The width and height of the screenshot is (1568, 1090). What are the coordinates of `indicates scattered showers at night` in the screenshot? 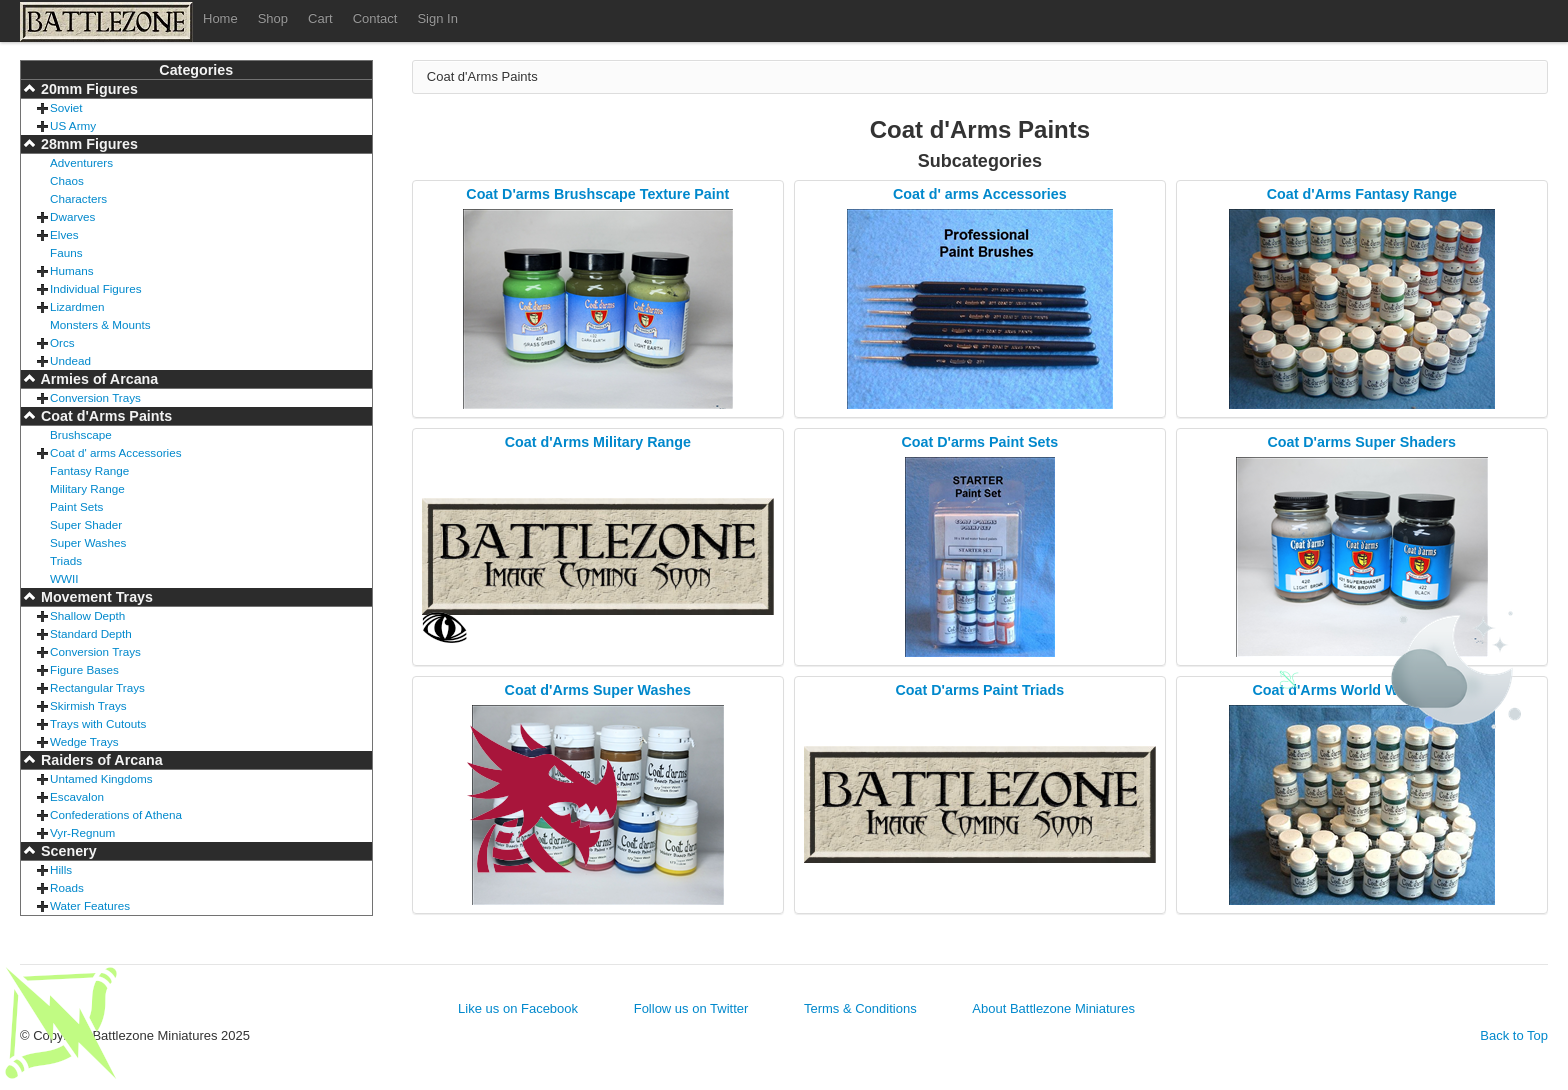 It's located at (1456, 670).